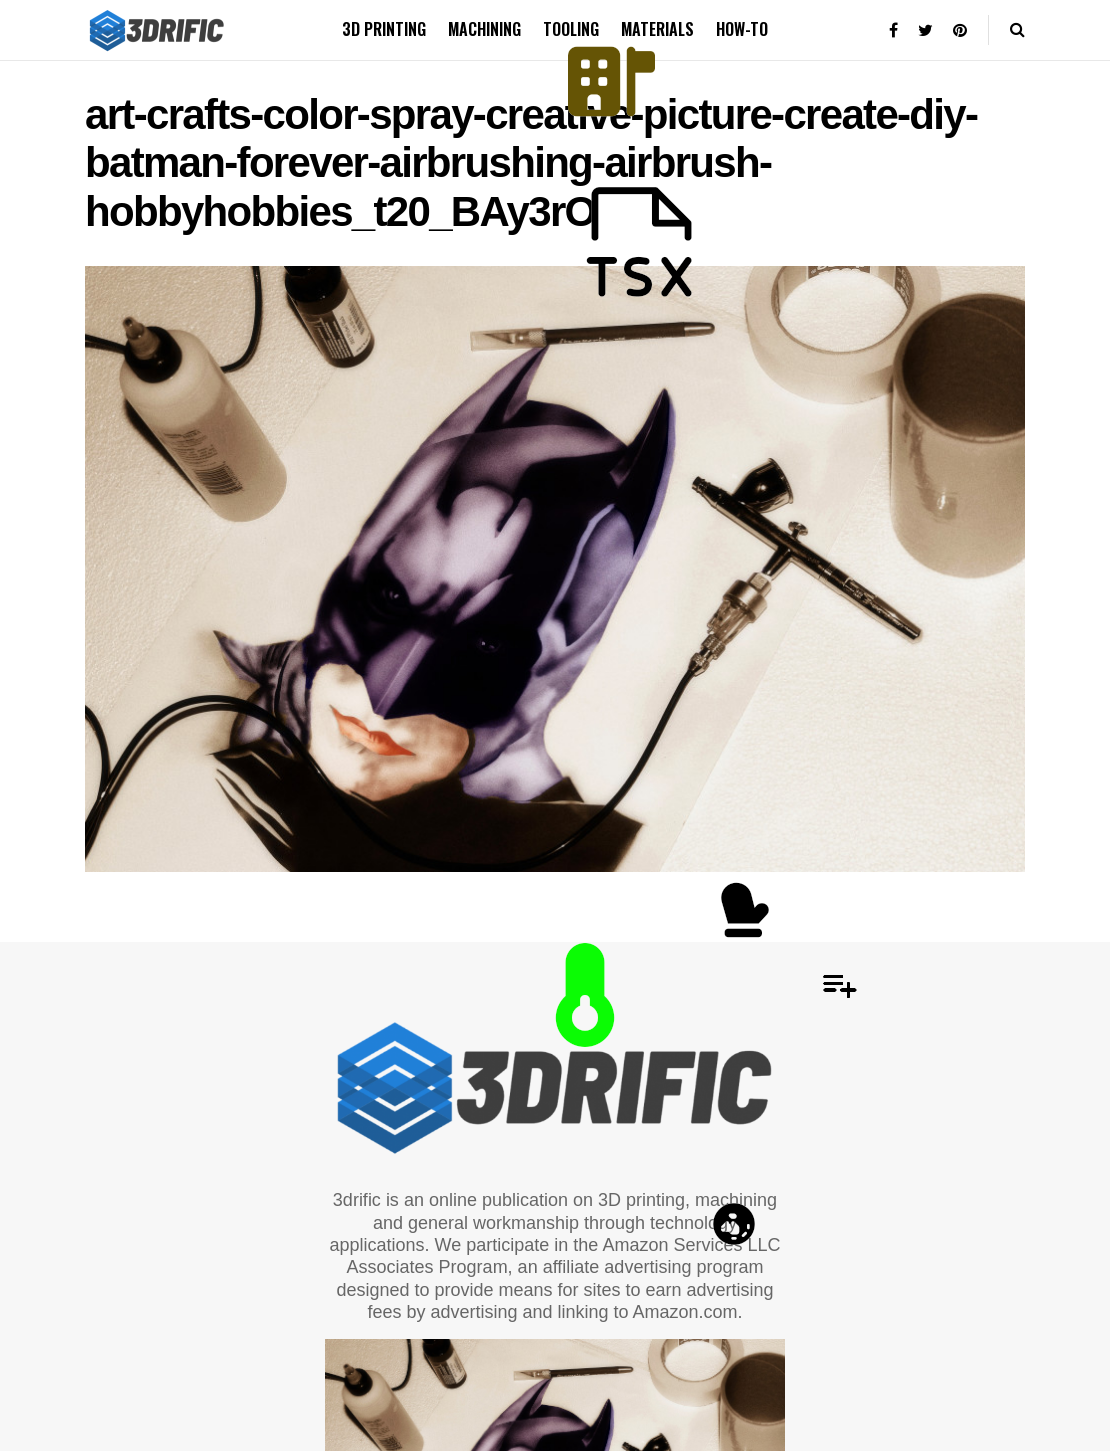  I want to click on select oceania or australia region, so click(734, 1224).